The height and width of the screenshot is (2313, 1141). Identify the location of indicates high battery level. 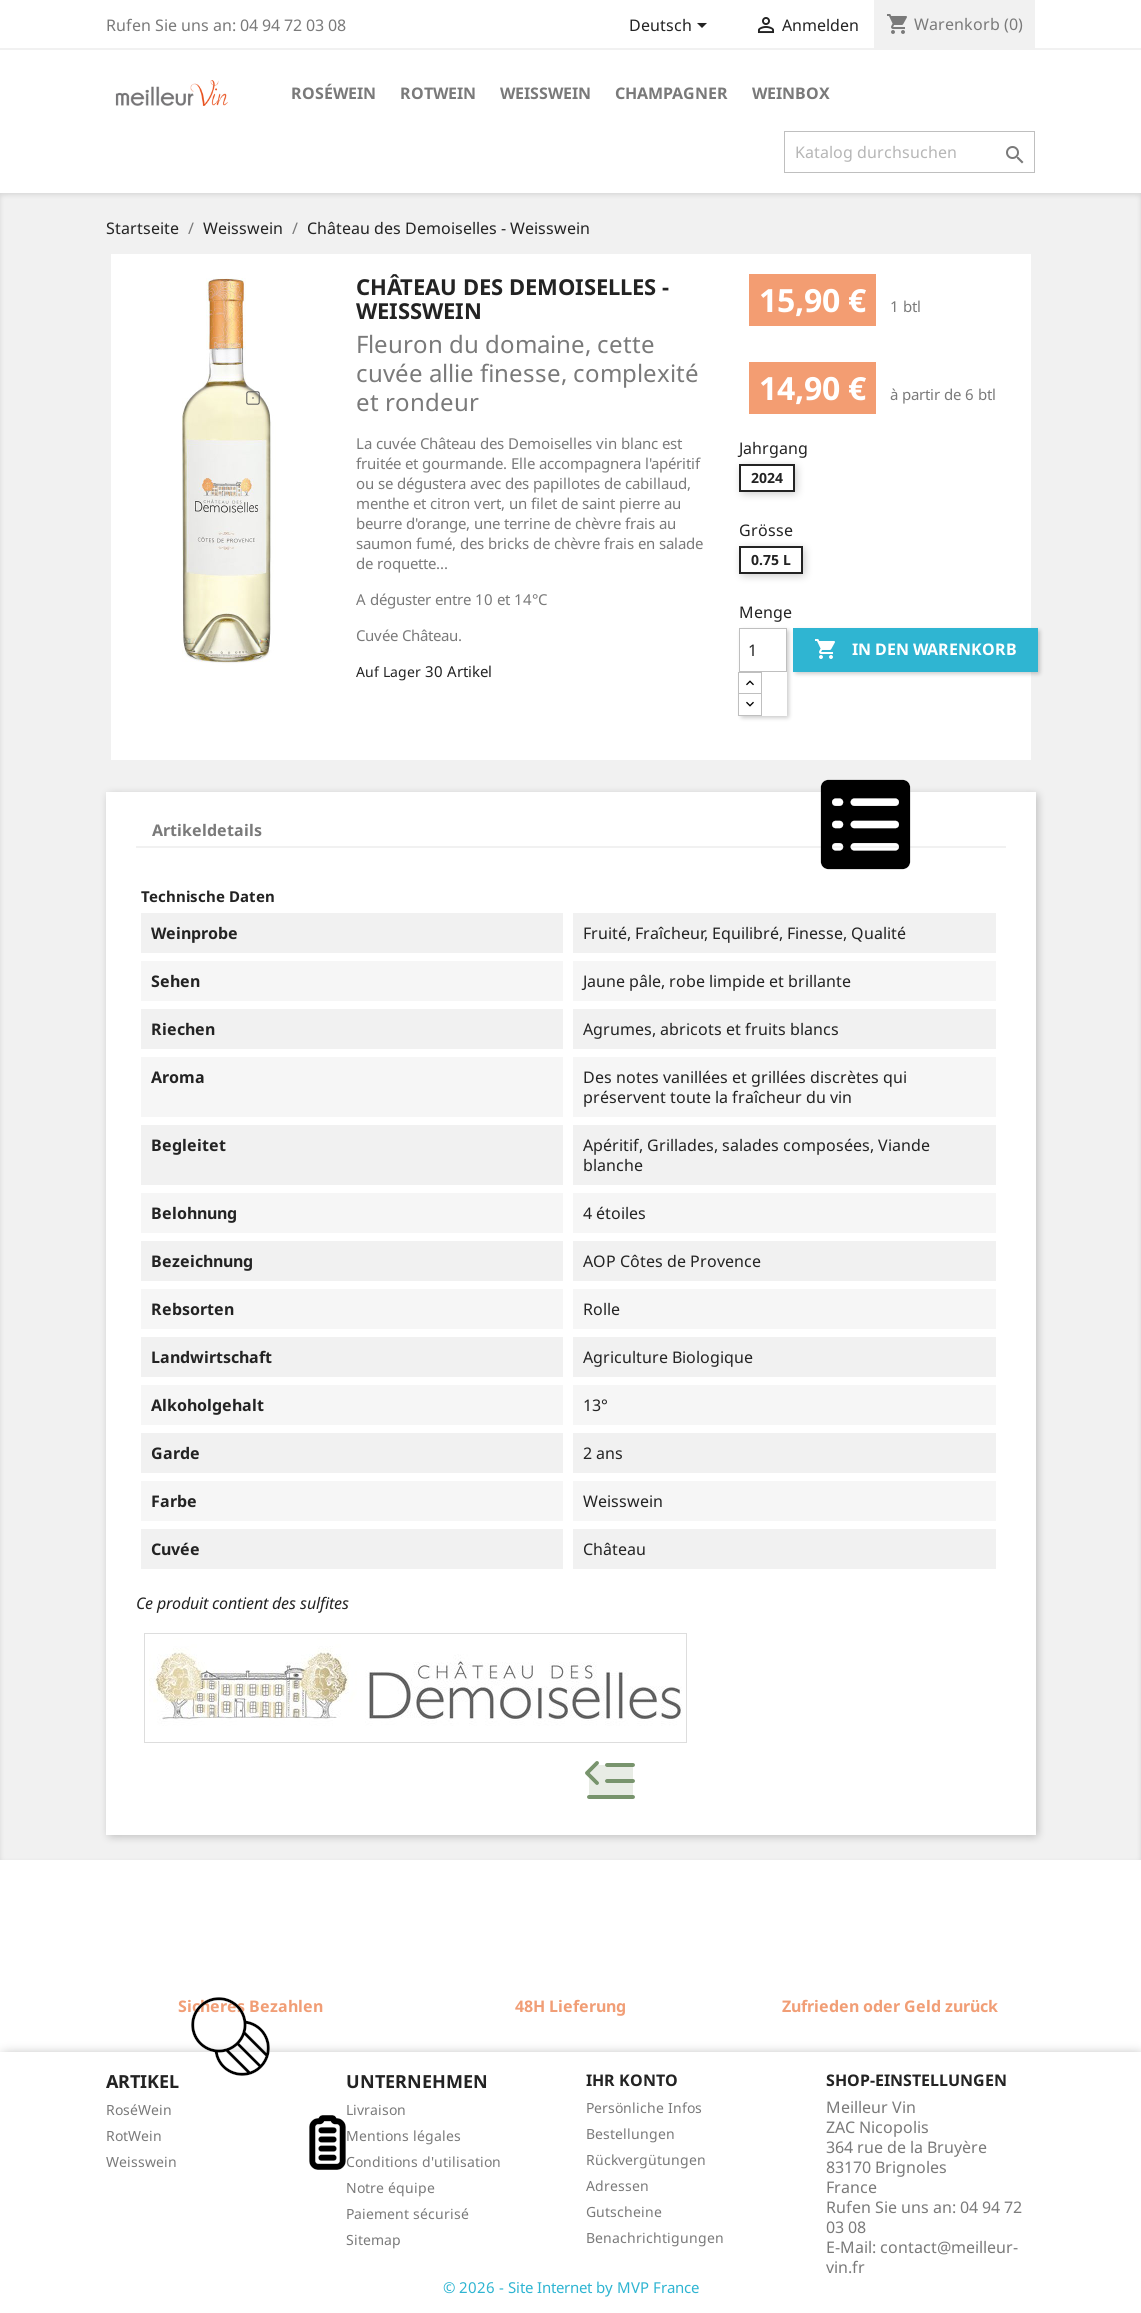
(327, 2142).